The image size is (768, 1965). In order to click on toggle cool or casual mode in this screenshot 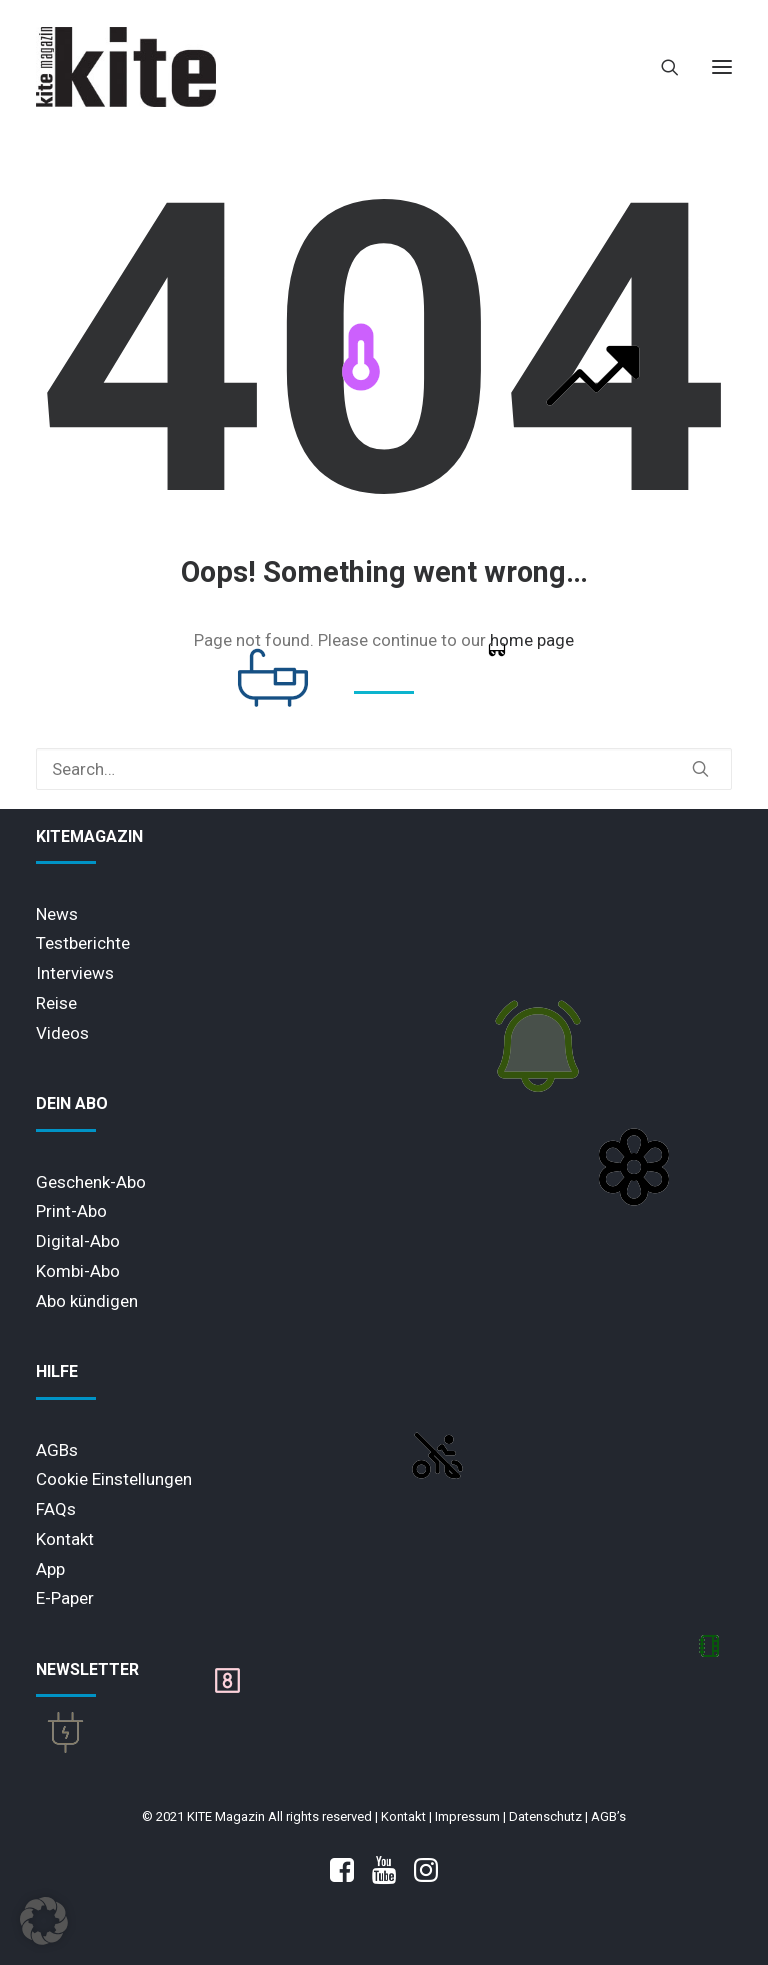, I will do `click(497, 650)`.